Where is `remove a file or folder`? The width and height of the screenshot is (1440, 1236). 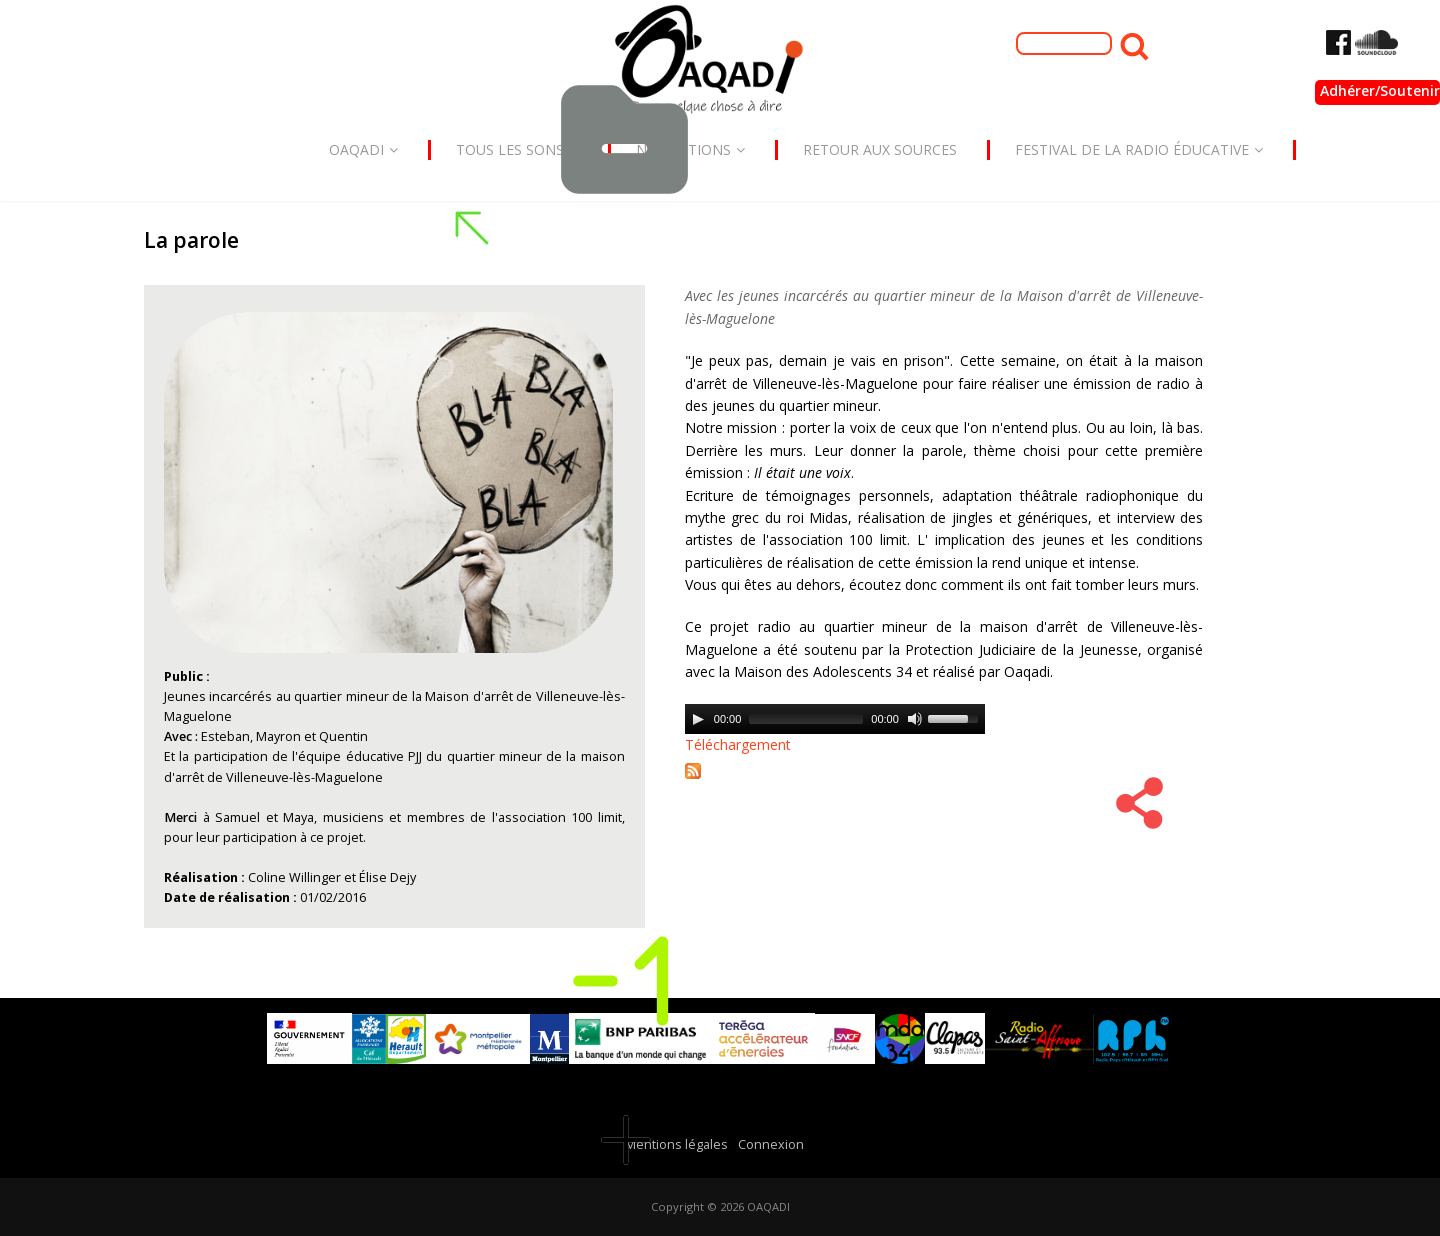 remove a file or folder is located at coordinates (624, 139).